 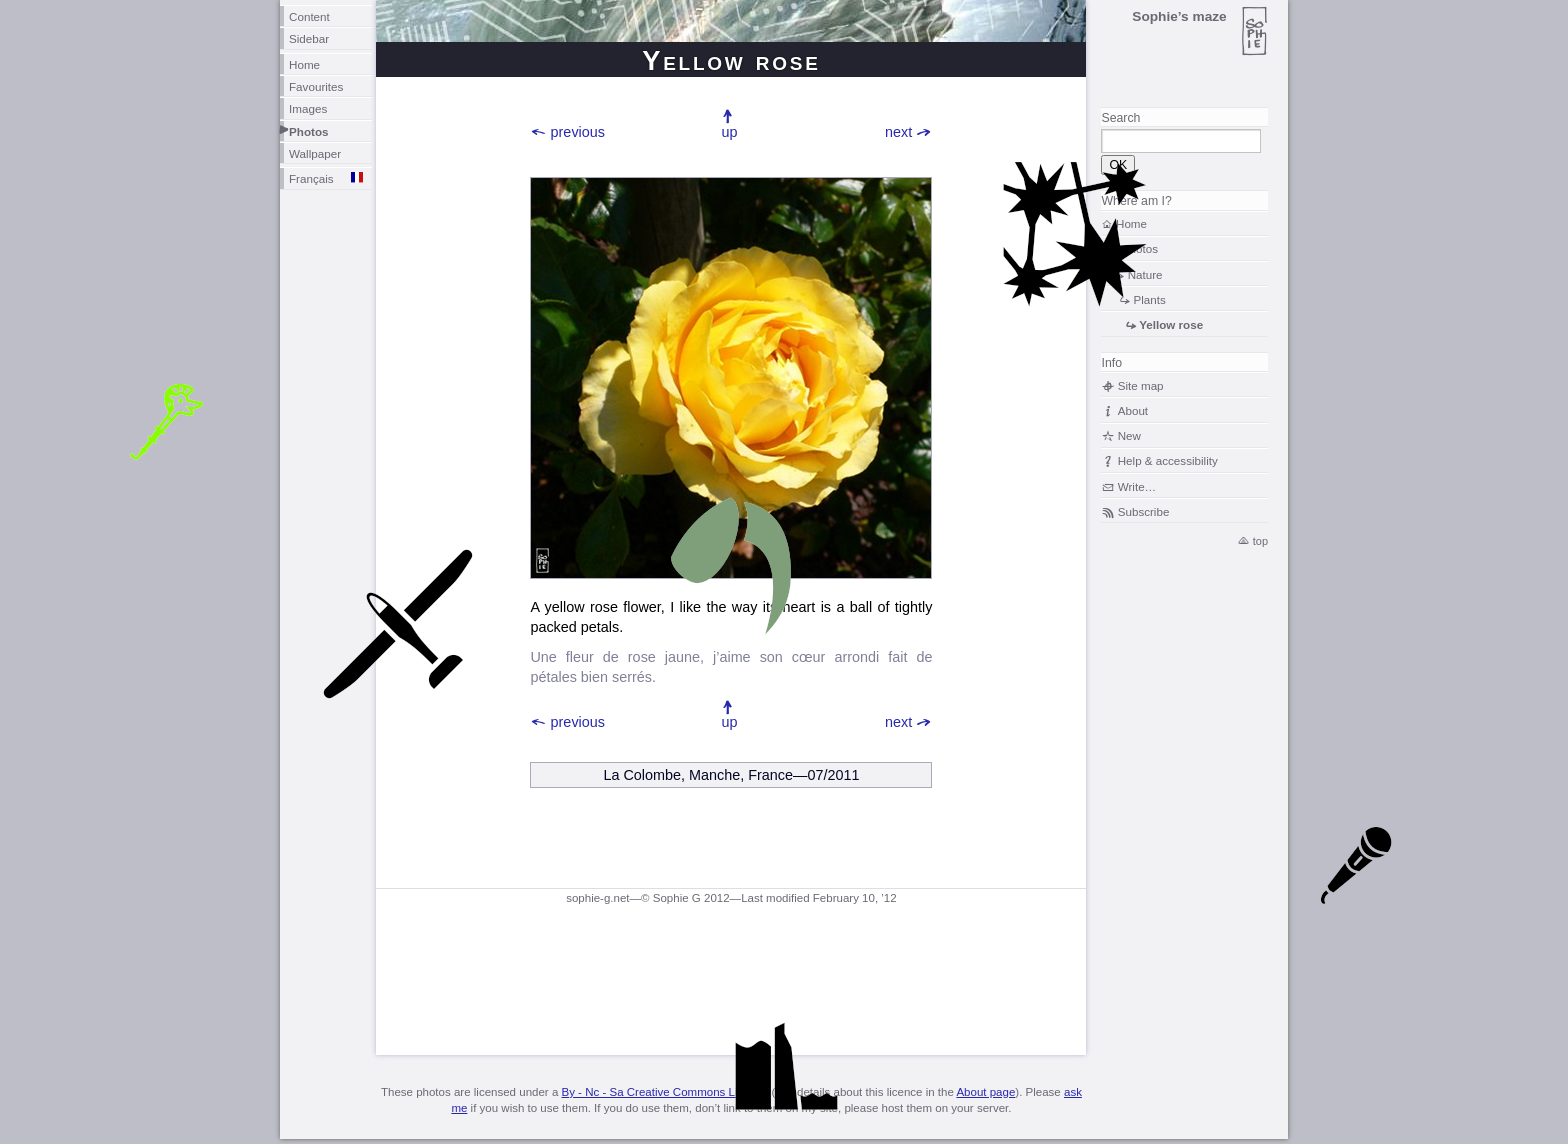 I want to click on dam or hydroelectric structure in a game interface, so click(x=786, y=1060).